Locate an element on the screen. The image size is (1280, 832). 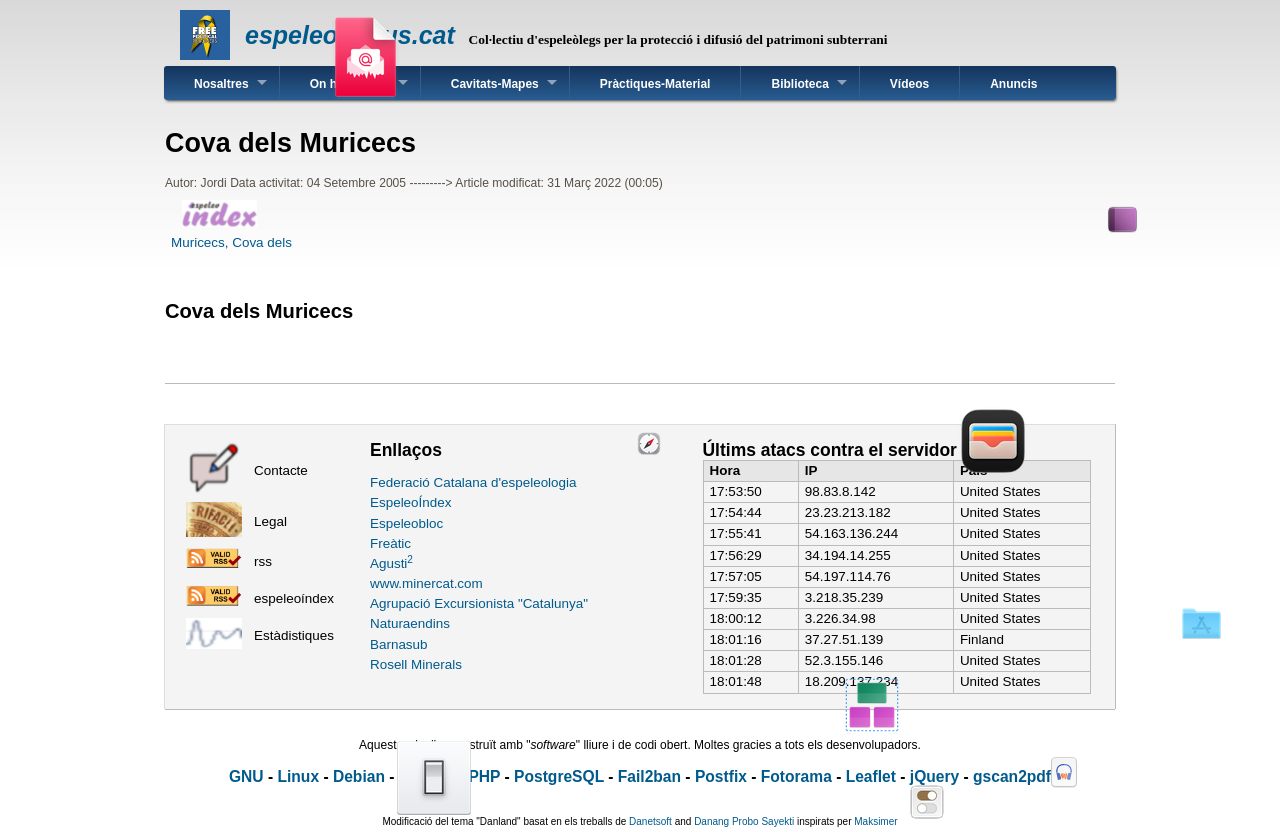
open gnome tweaks to customize system settings is located at coordinates (927, 802).